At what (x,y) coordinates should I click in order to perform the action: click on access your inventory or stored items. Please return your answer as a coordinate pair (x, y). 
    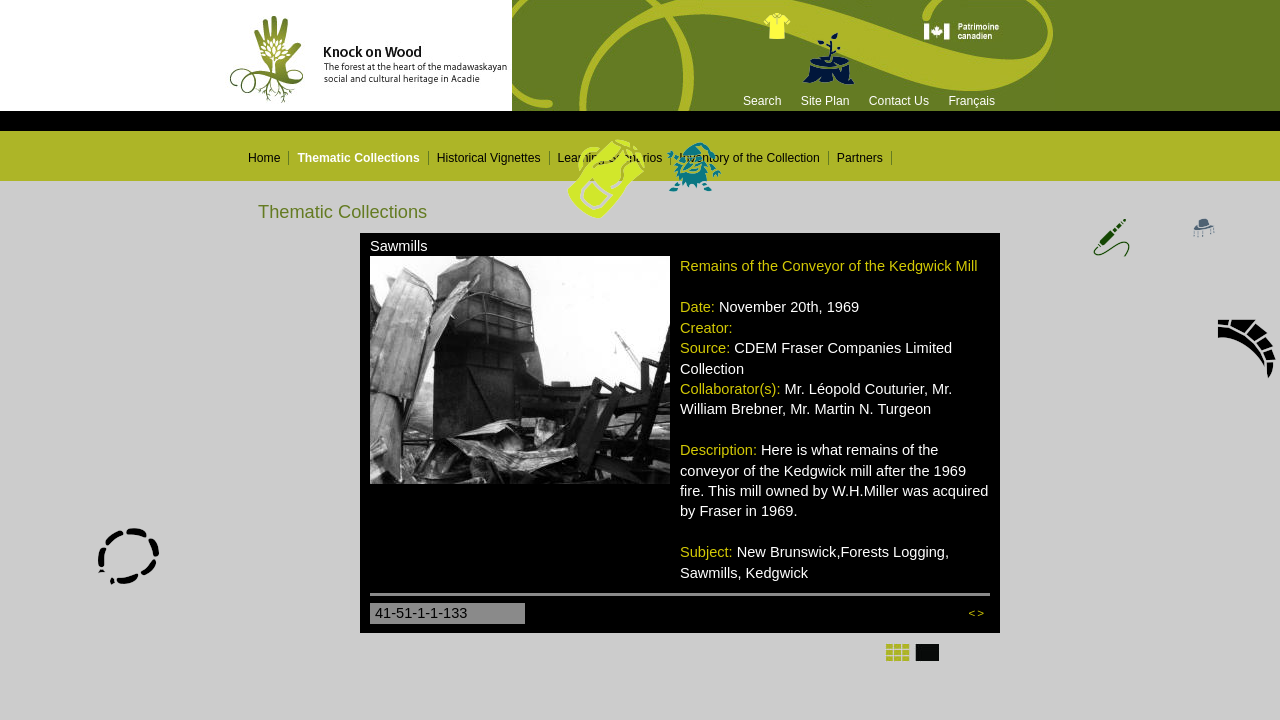
    Looking at the image, I should click on (606, 179).